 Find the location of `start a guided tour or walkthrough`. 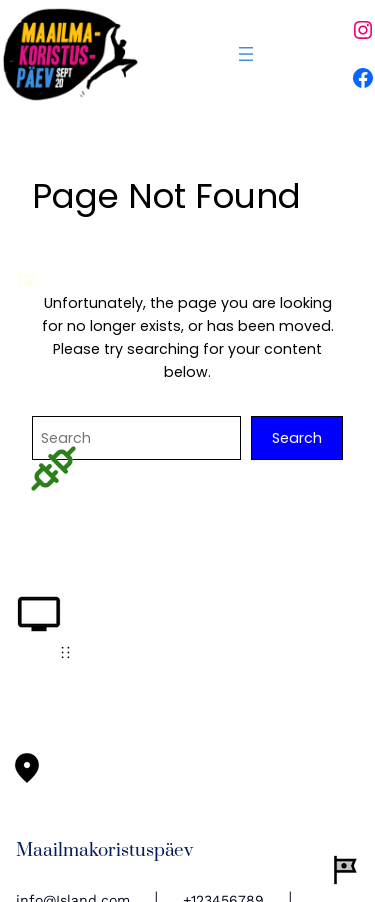

start a guided tour or walkthrough is located at coordinates (344, 870).